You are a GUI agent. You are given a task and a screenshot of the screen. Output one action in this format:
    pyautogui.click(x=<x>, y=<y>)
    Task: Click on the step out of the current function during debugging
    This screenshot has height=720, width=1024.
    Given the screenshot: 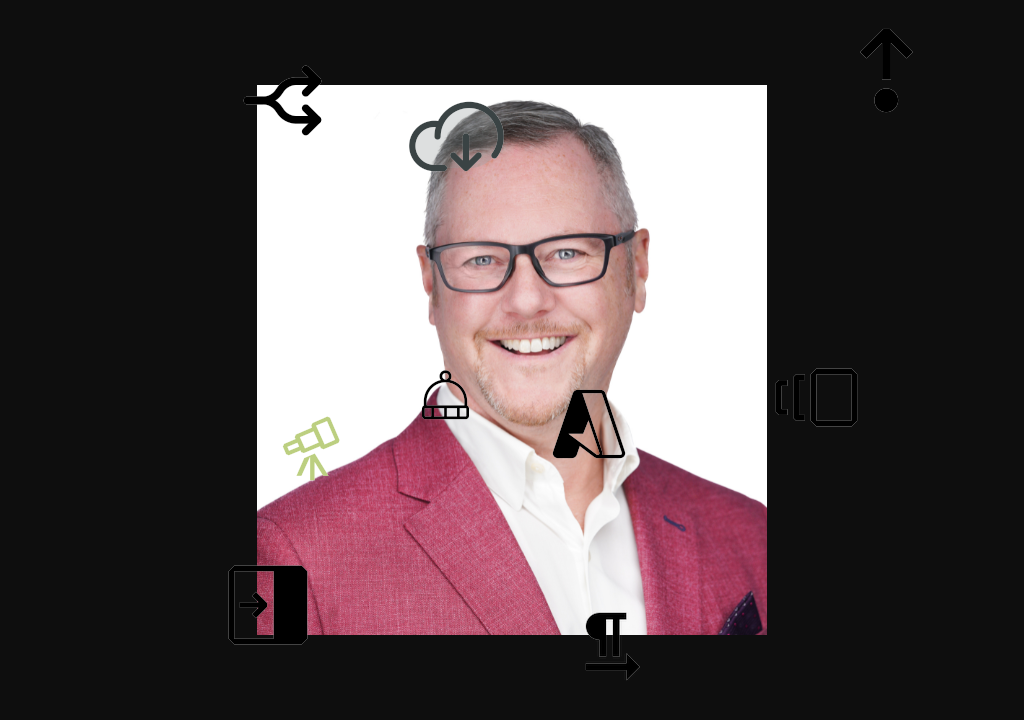 What is the action you would take?
    pyautogui.click(x=886, y=70)
    